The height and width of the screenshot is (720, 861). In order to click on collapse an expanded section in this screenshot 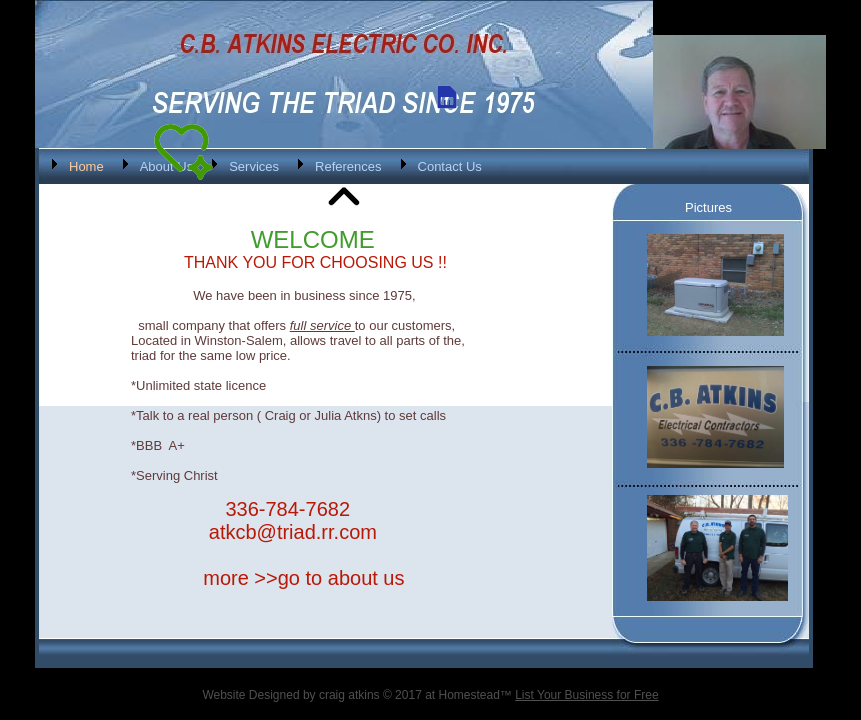, I will do `click(344, 197)`.